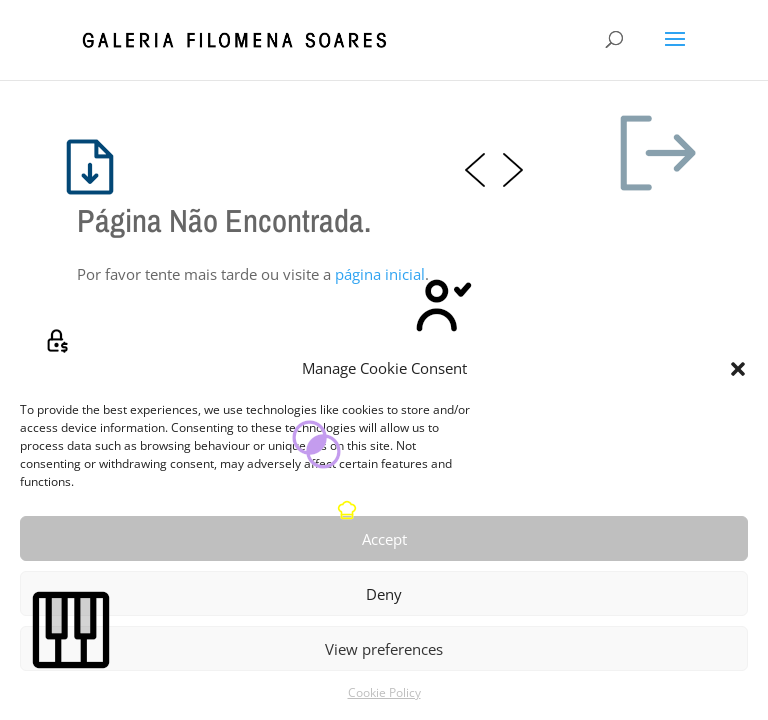  I want to click on sign out of your account, so click(655, 153).